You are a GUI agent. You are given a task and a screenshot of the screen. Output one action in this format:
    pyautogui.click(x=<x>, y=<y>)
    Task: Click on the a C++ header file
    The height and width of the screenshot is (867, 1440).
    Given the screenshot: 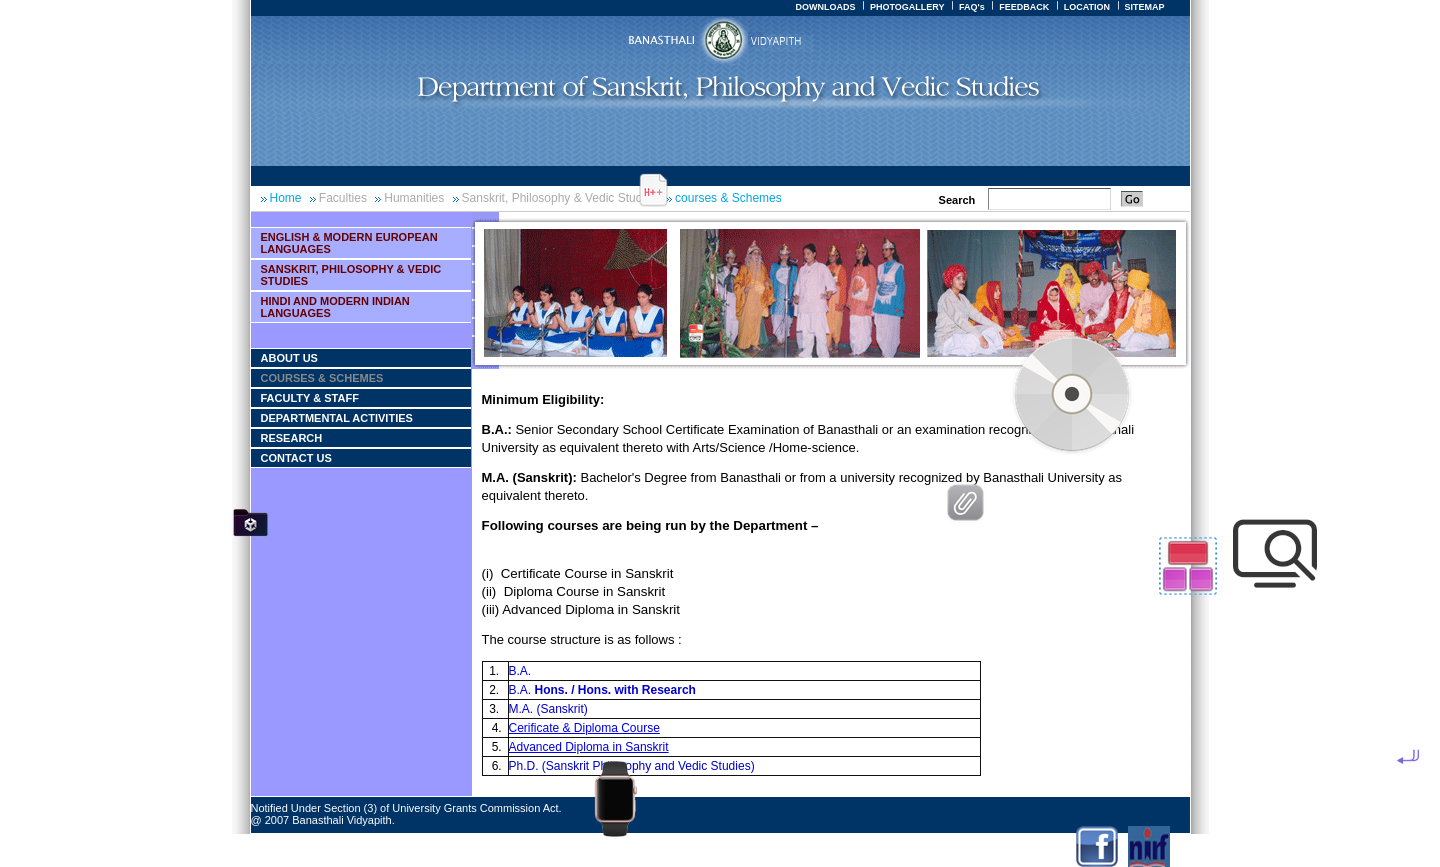 What is the action you would take?
    pyautogui.click(x=653, y=189)
    